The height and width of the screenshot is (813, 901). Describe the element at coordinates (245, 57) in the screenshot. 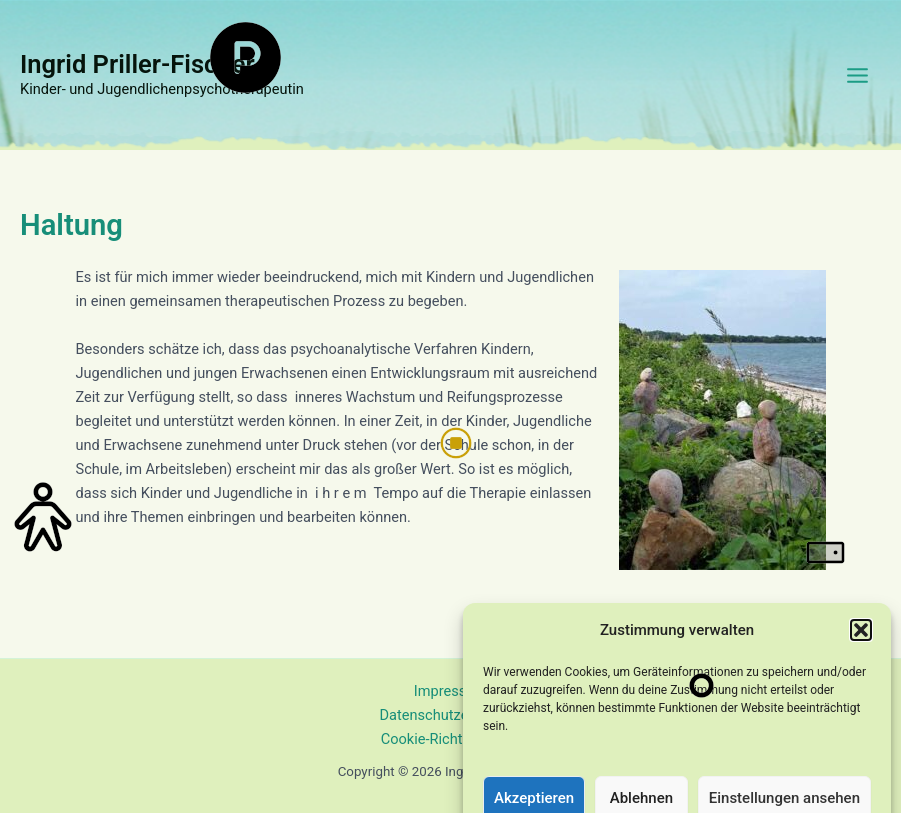

I see `indicates parking availability or location` at that location.